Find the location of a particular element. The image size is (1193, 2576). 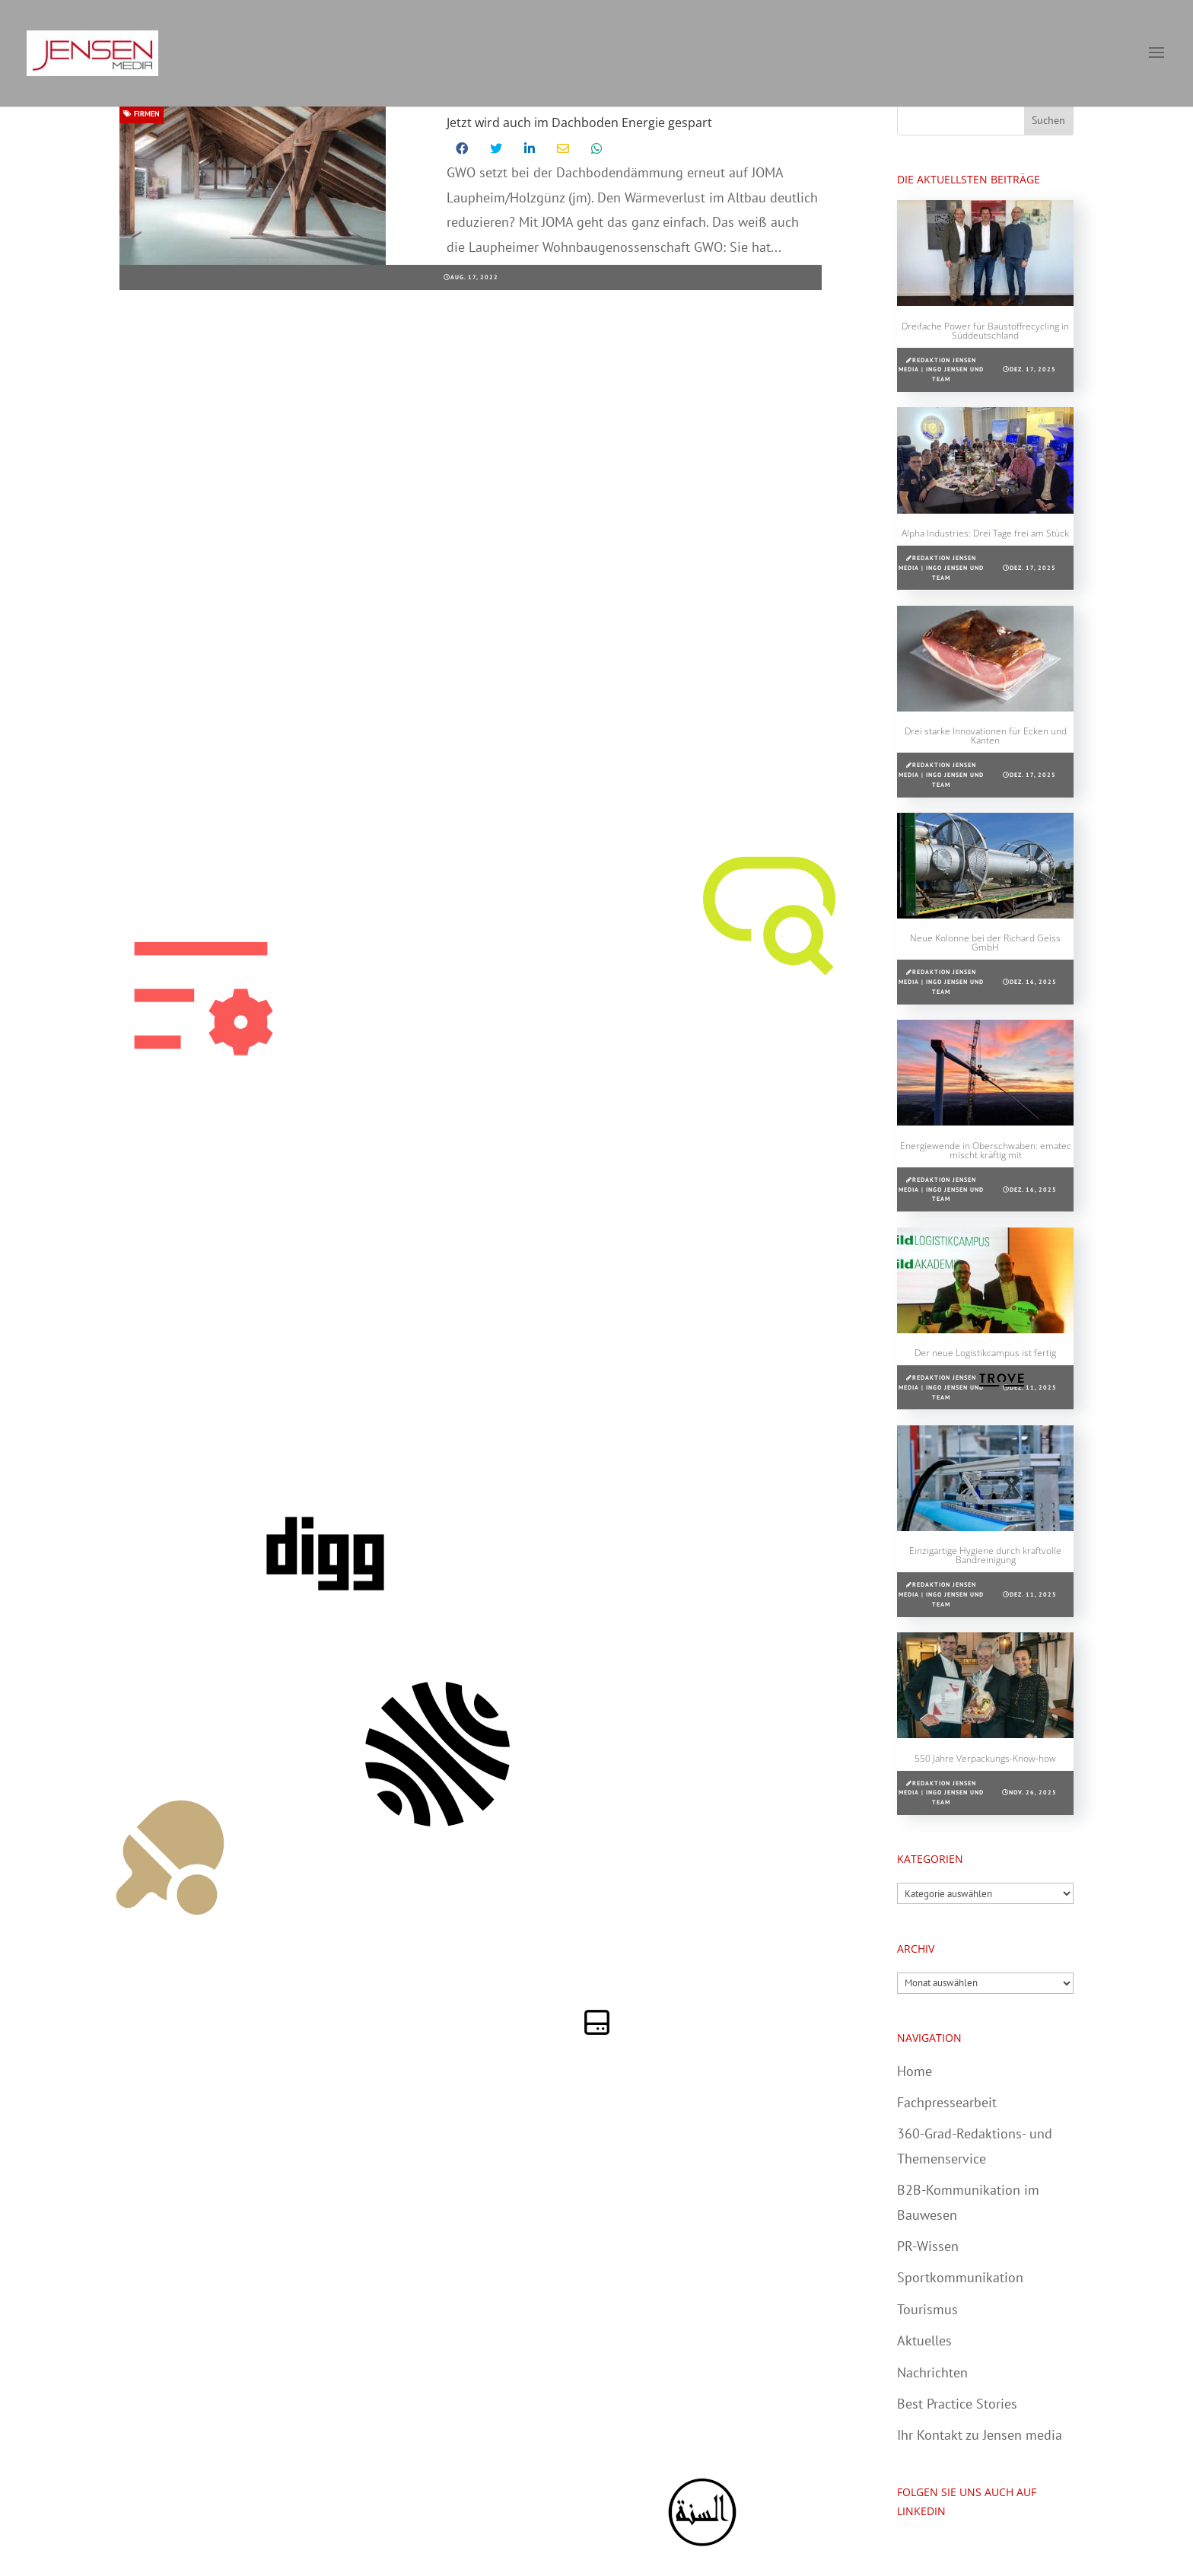

trove app or service logo is located at coordinates (1001, 1380).